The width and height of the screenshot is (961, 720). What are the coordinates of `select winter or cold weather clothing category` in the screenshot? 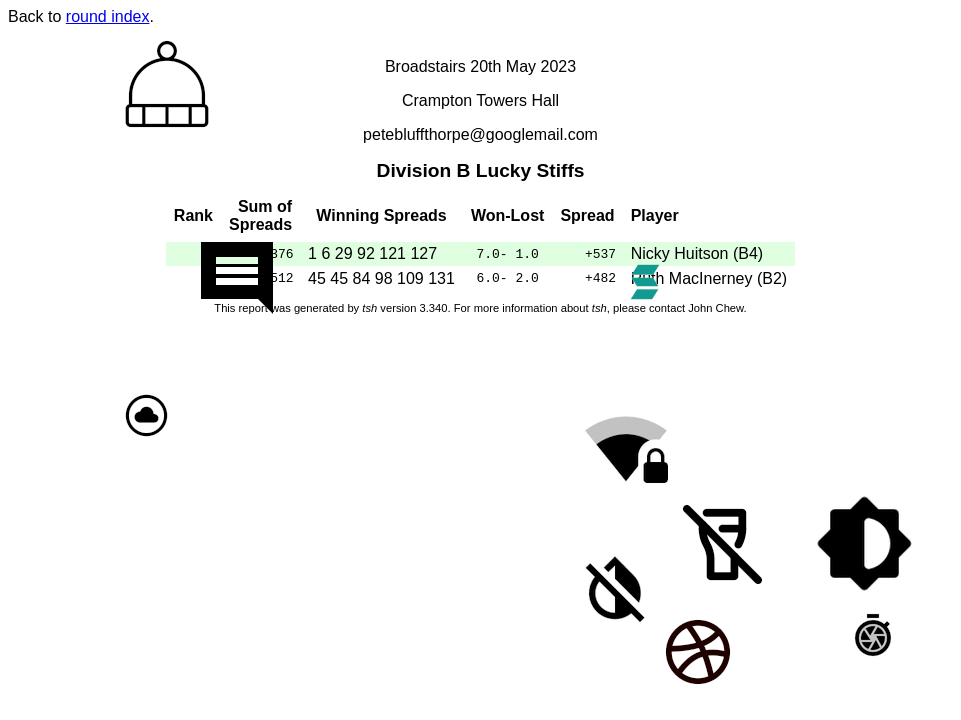 It's located at (167, 89).